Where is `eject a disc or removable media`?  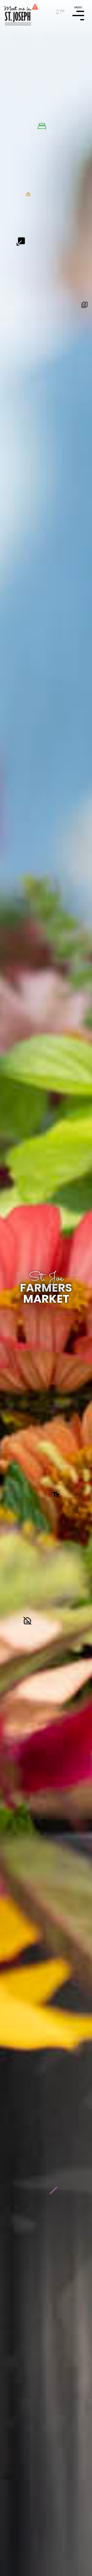 eject a disc or removable media is located at coordinates (28, 194).